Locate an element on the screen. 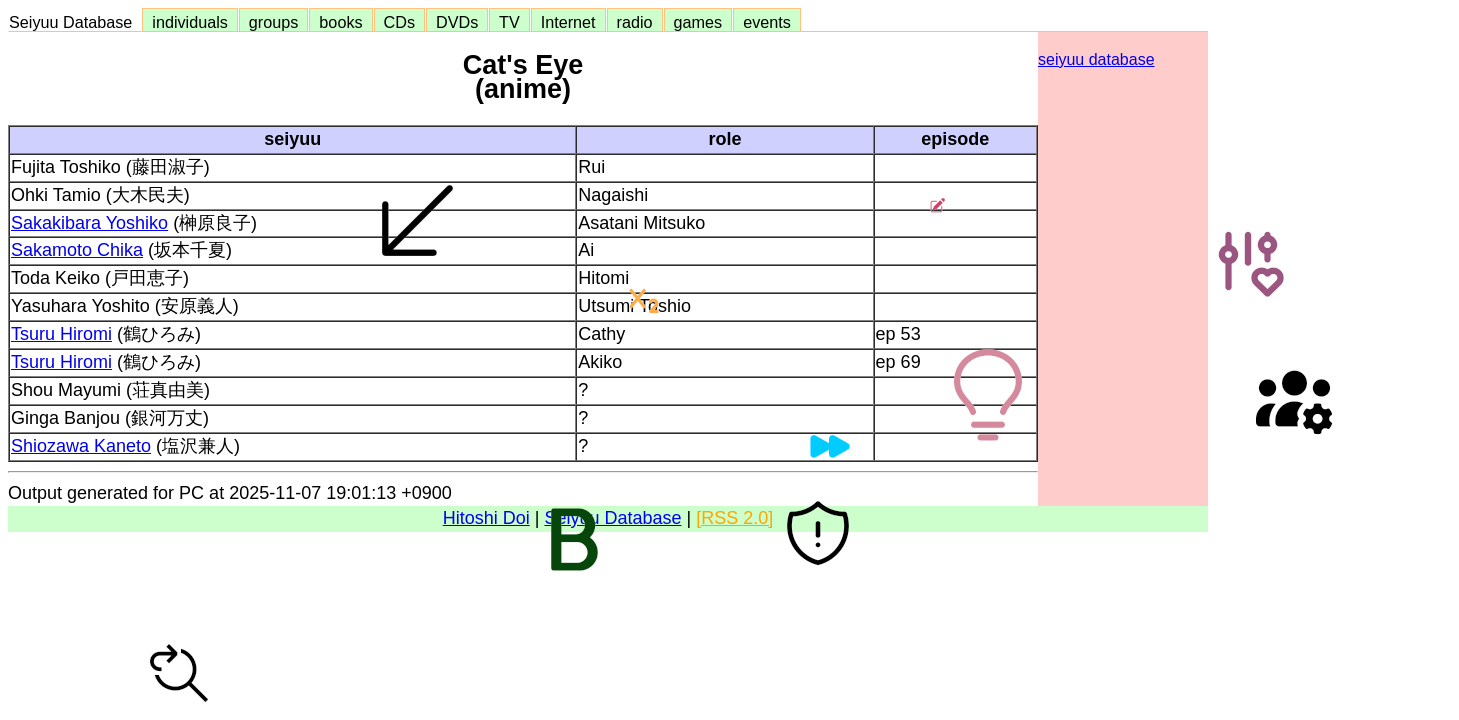 This screenshot has height=720, width=1459. view tips or suggestions is located at coordinates (988, 396).